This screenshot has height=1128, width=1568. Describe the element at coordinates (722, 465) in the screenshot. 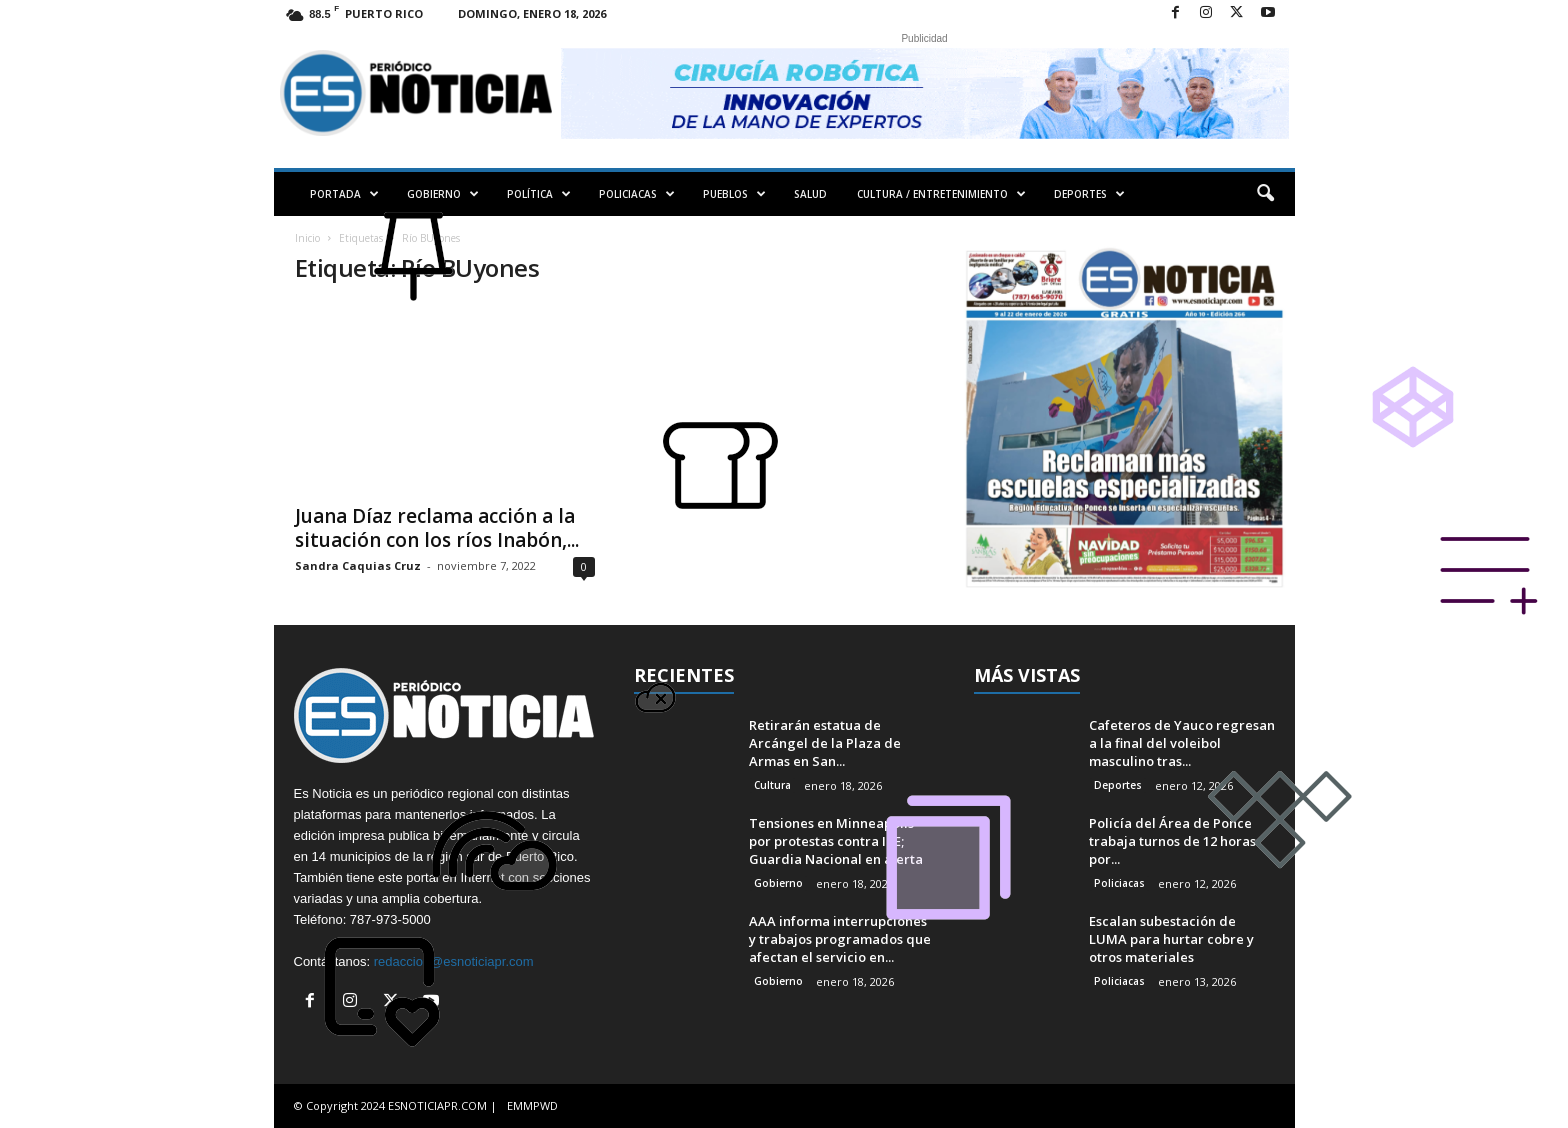

I see `browse bakery or bread products` at that location.